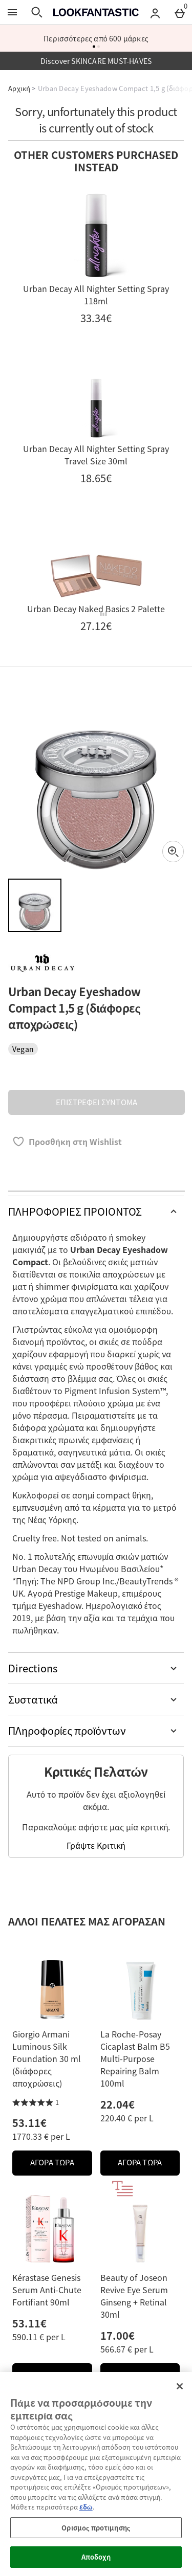 This screenshot has width=192, height=2576. I want to click on adjust audio equalizer settings, so click(103, 613).